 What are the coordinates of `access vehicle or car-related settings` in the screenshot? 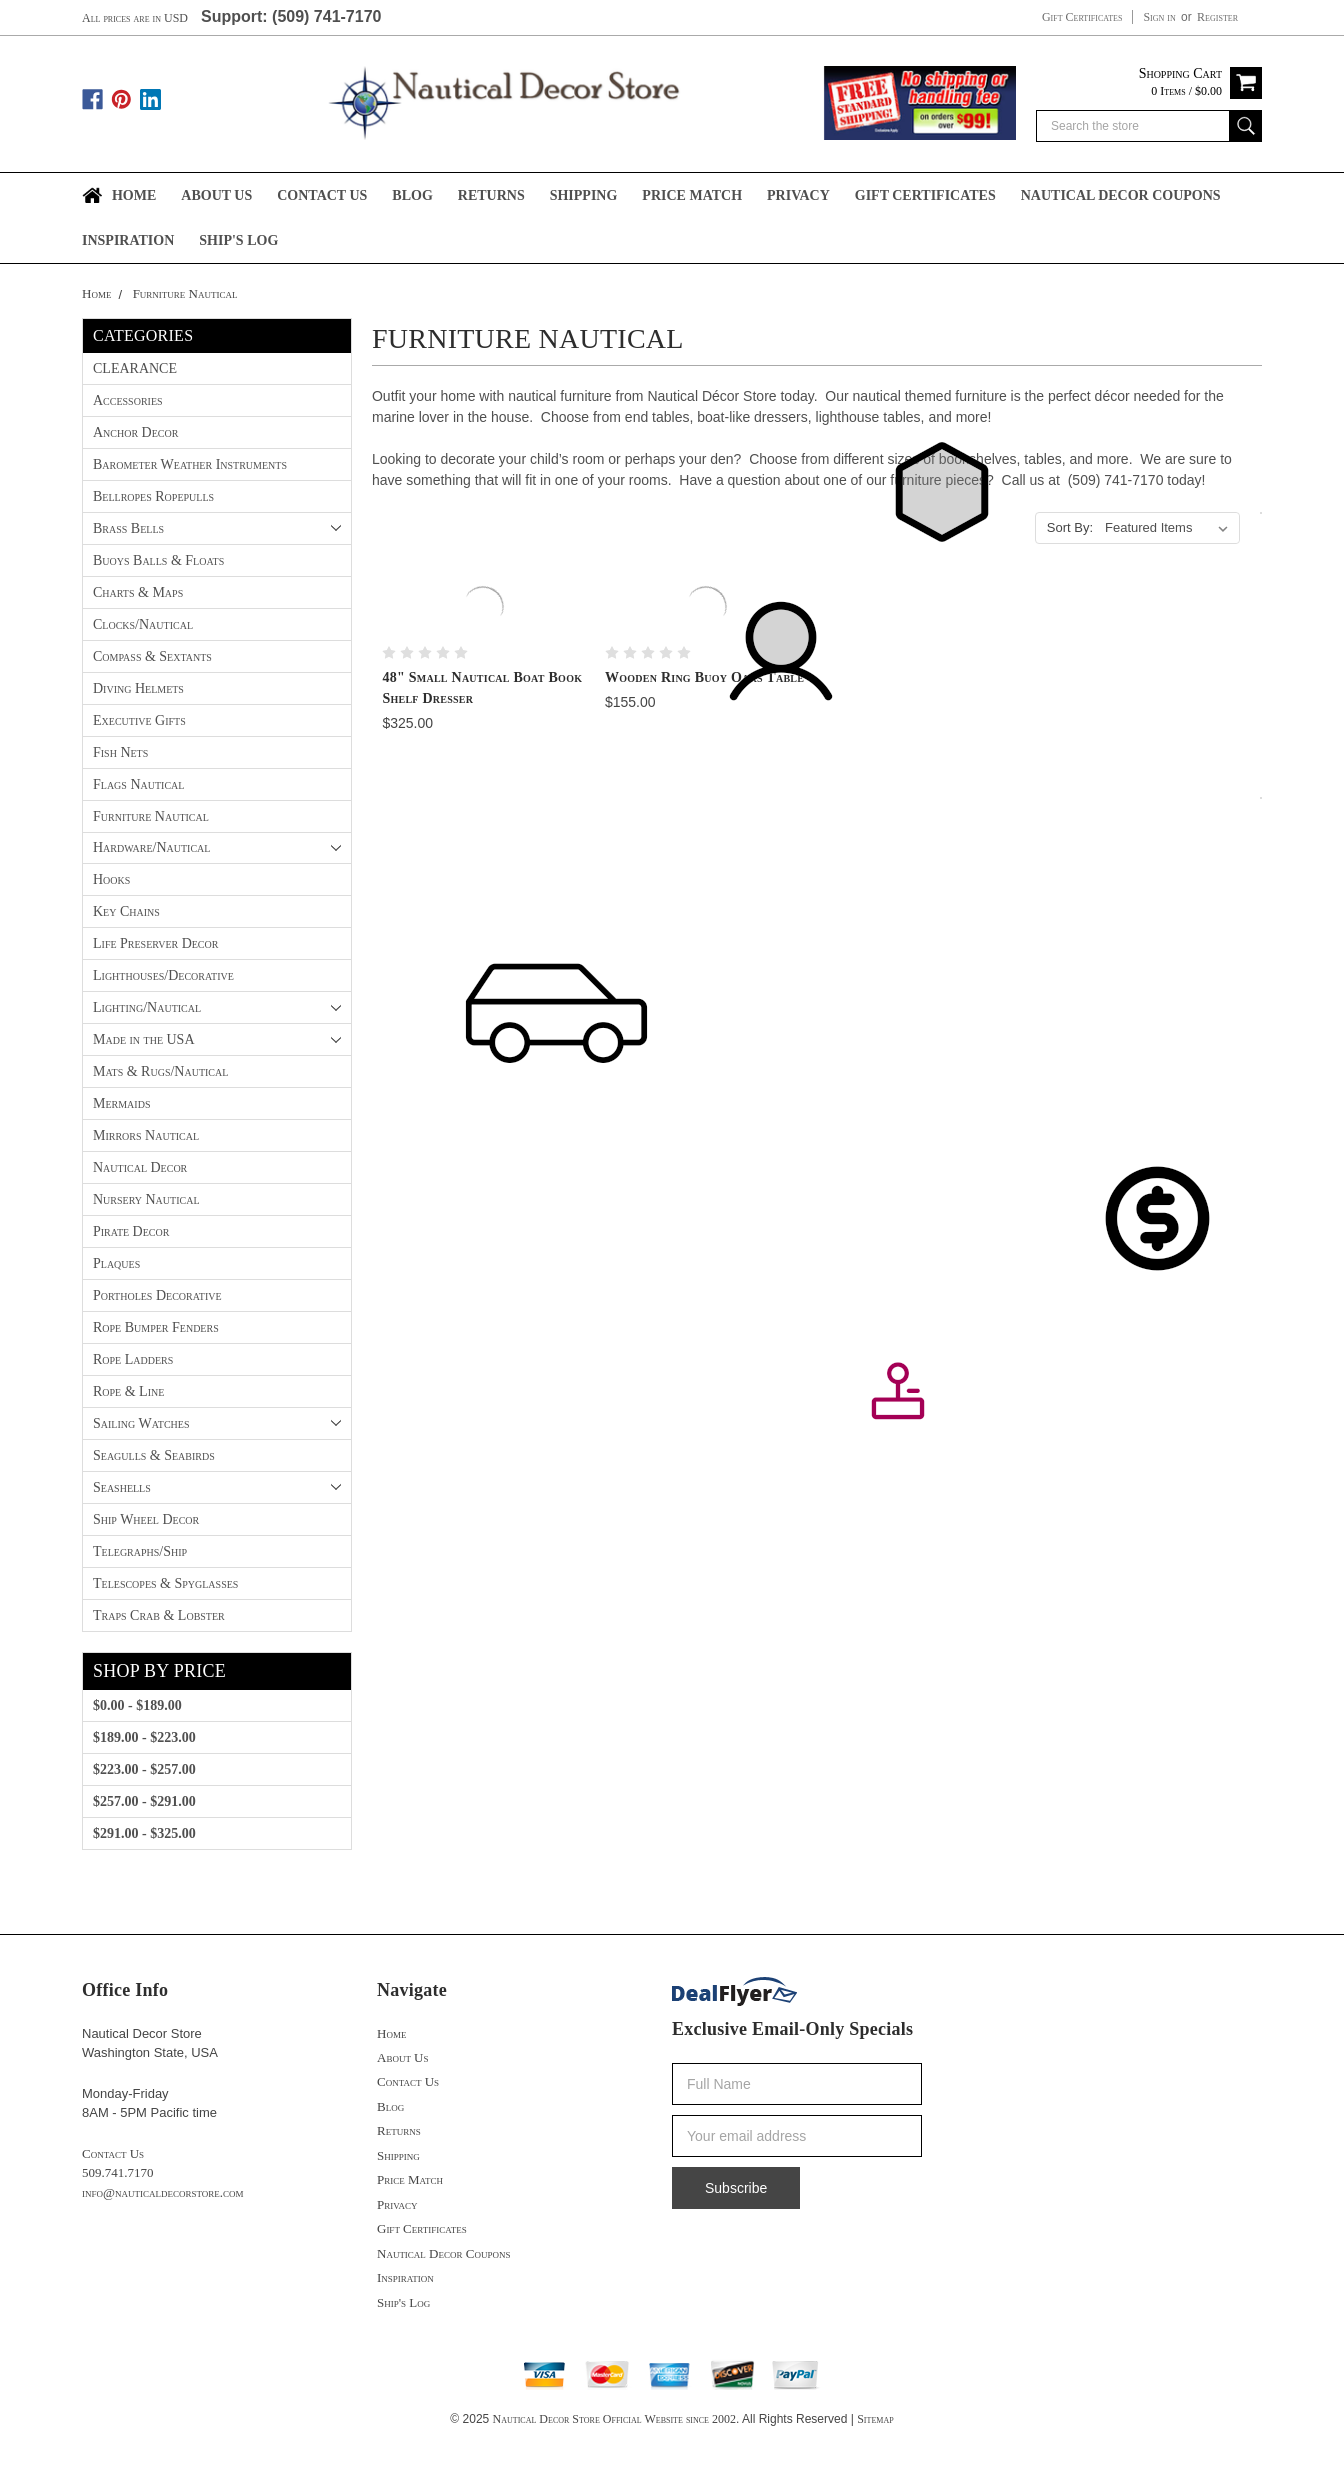 It's located at (556, 1007).